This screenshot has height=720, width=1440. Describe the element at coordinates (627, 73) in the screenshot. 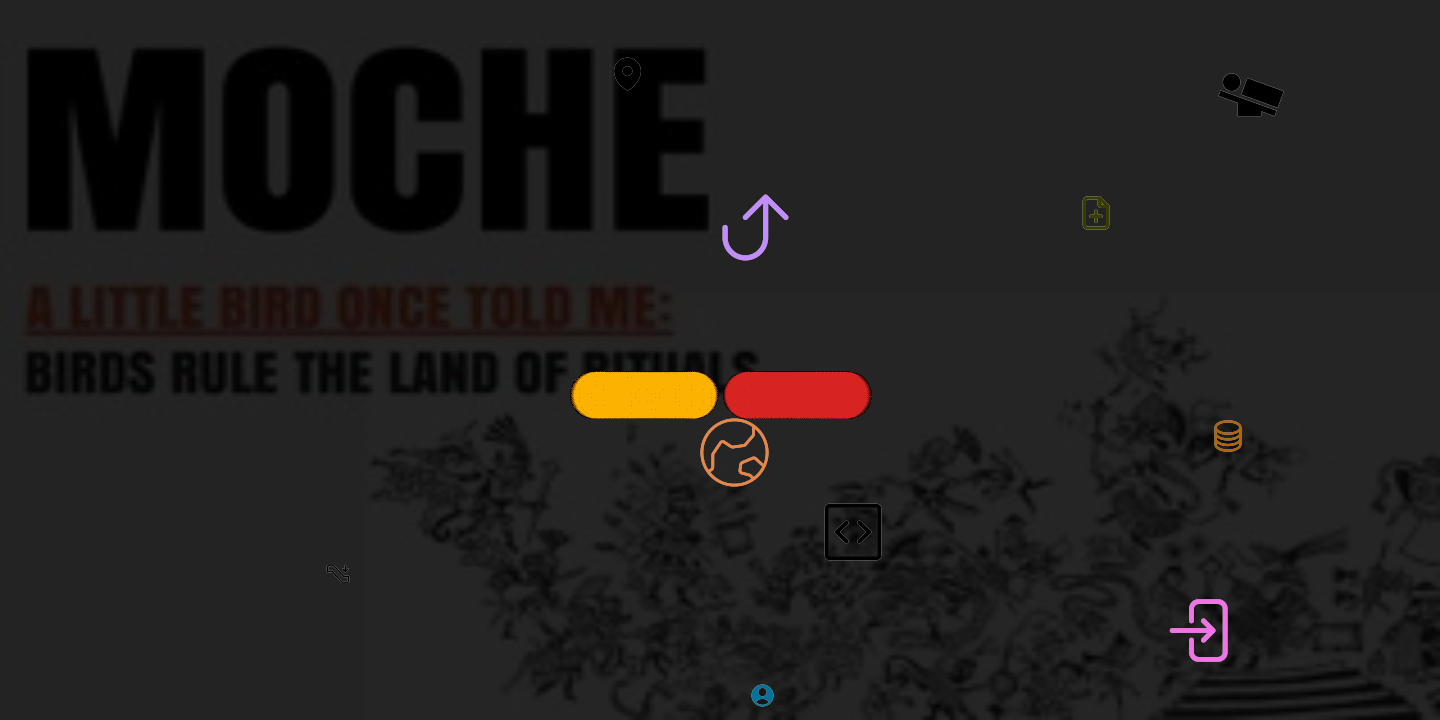

I see `view location on map` at that location.